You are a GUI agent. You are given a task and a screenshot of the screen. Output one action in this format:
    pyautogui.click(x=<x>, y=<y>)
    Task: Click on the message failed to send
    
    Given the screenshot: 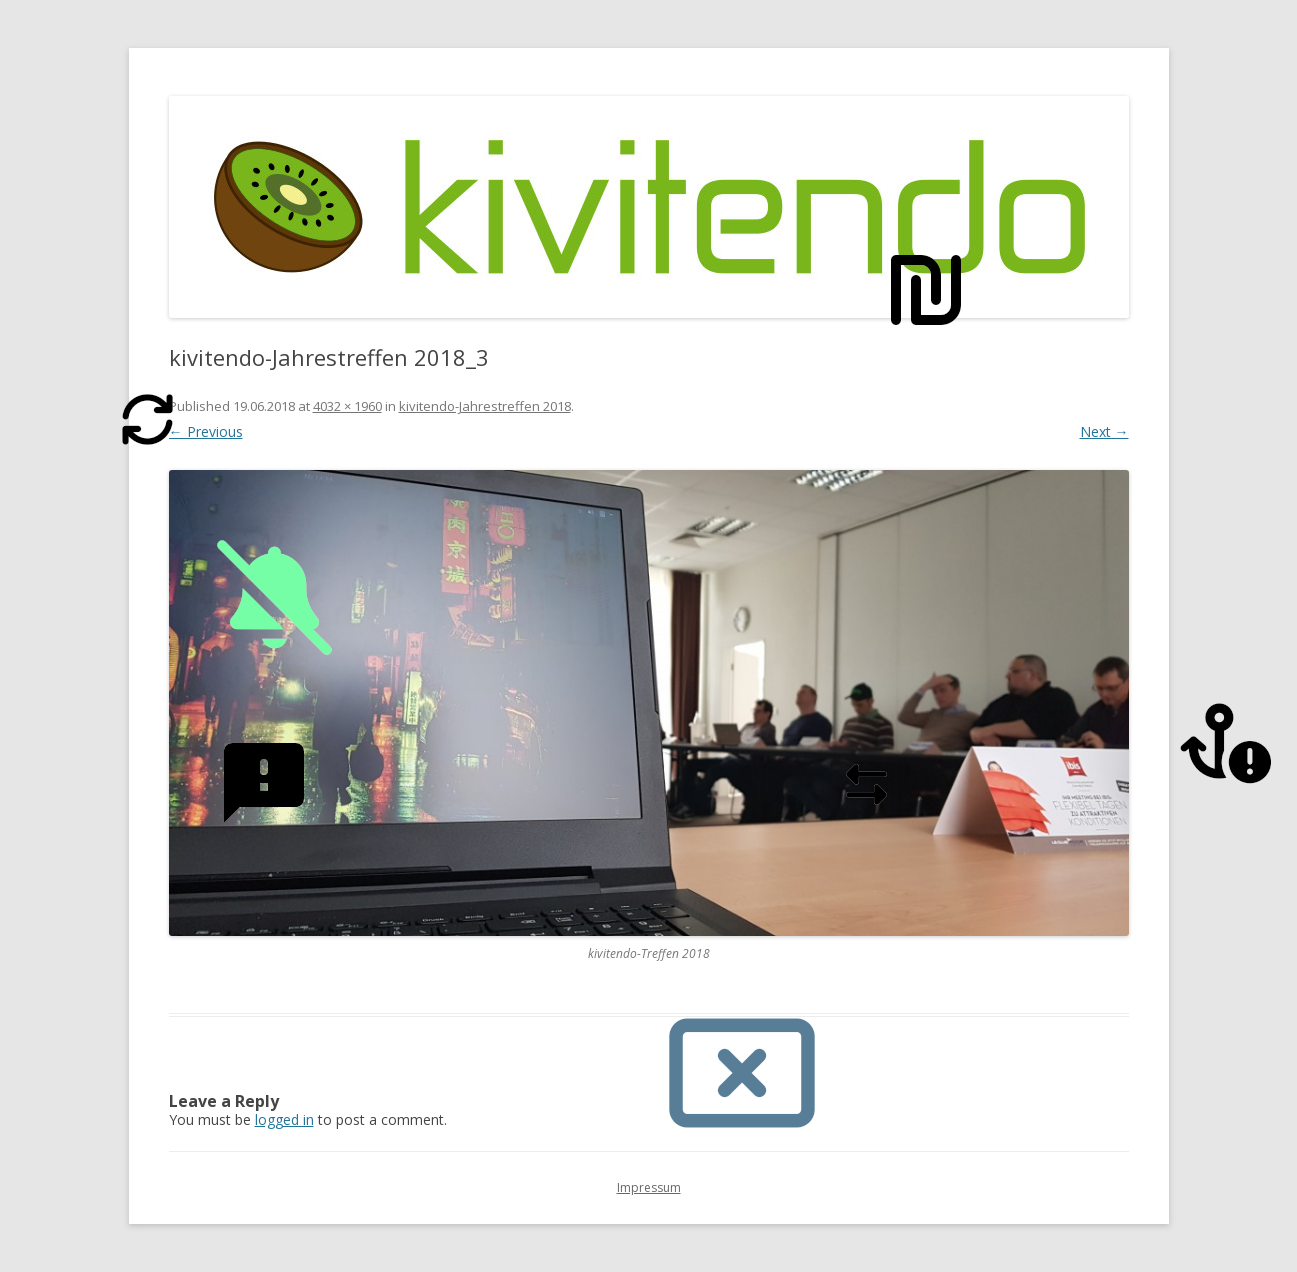 What is the action you would take?
    pyautogui.click(x=264, y=783)
    